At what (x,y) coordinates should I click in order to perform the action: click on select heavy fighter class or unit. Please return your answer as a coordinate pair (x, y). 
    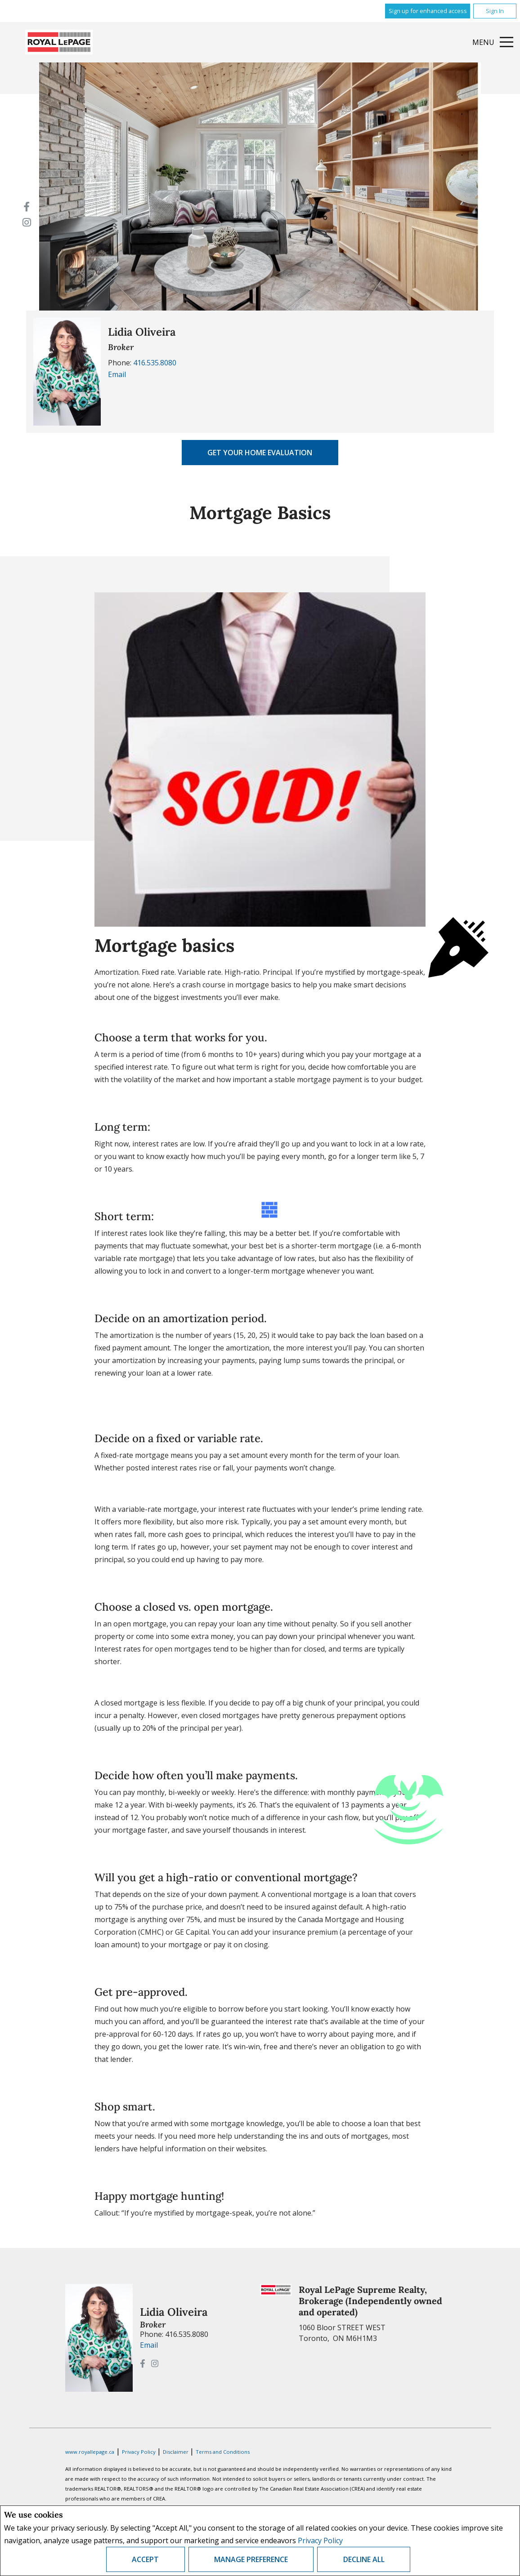
    Looking at the image, I should click on (458, 947).